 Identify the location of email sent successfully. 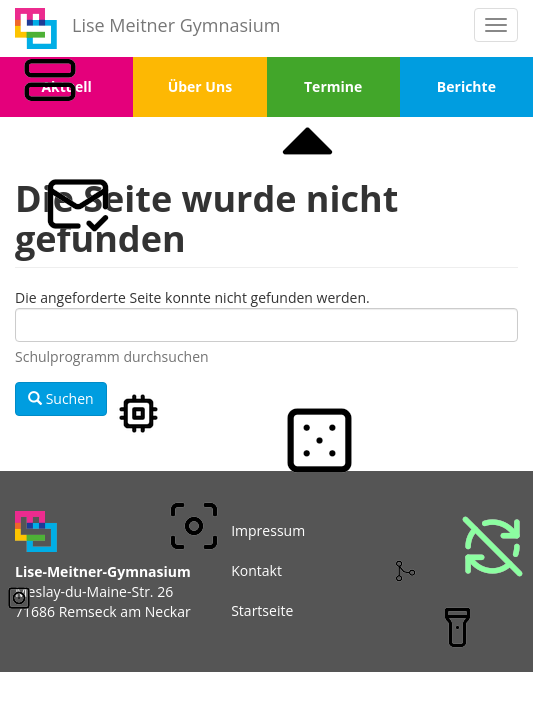
(78, 204).